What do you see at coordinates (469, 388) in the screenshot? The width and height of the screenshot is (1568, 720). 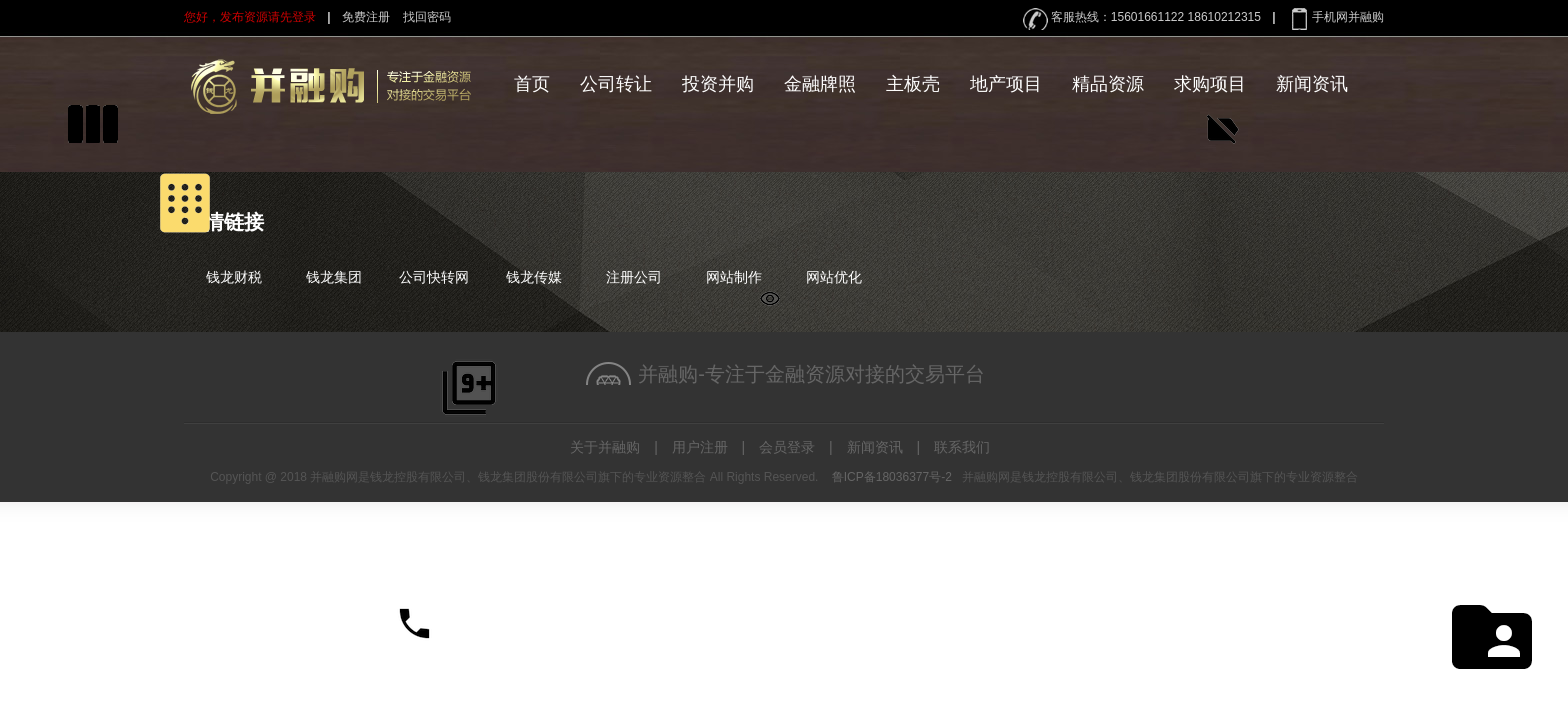 I see `indicates 9 or more items in a stack or collection` at bounding box center [469, 388].